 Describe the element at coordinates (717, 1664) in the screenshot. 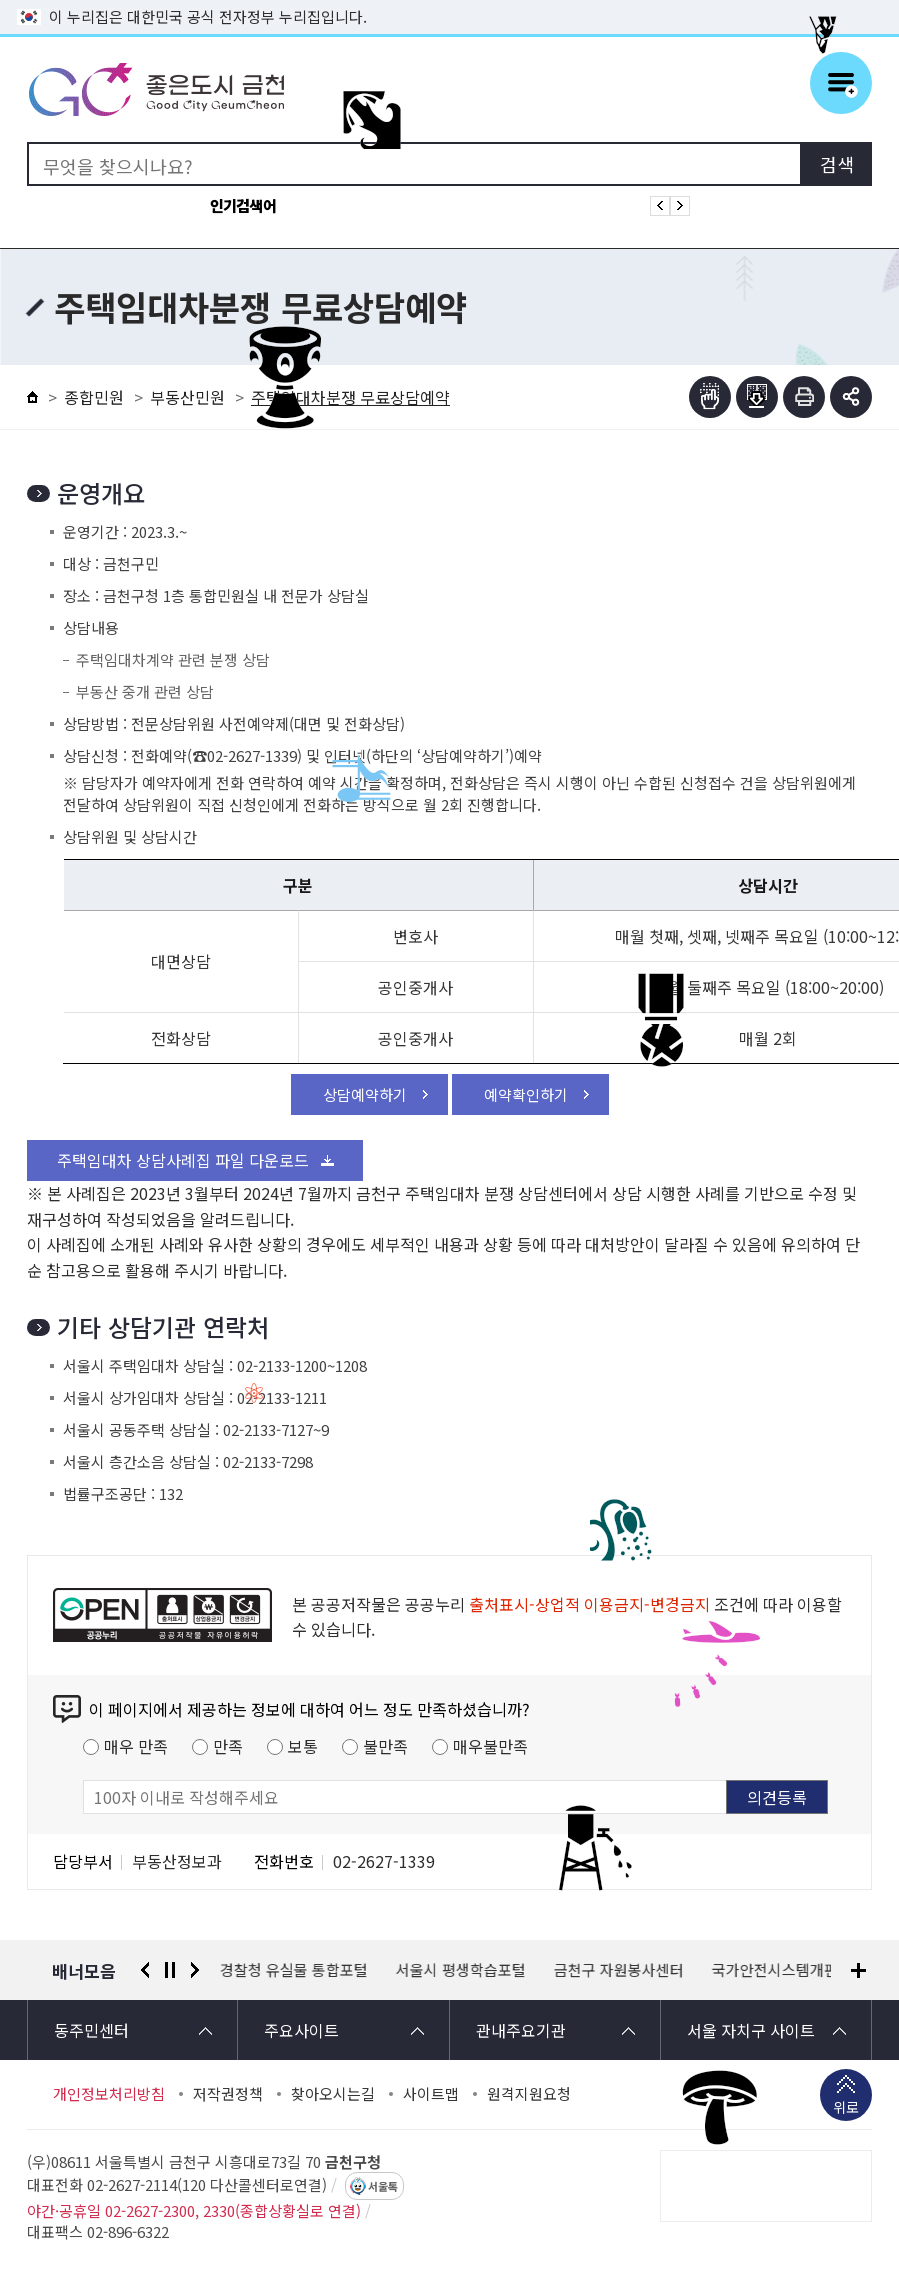

I see `activate area-of-effect attack ability` at that location.